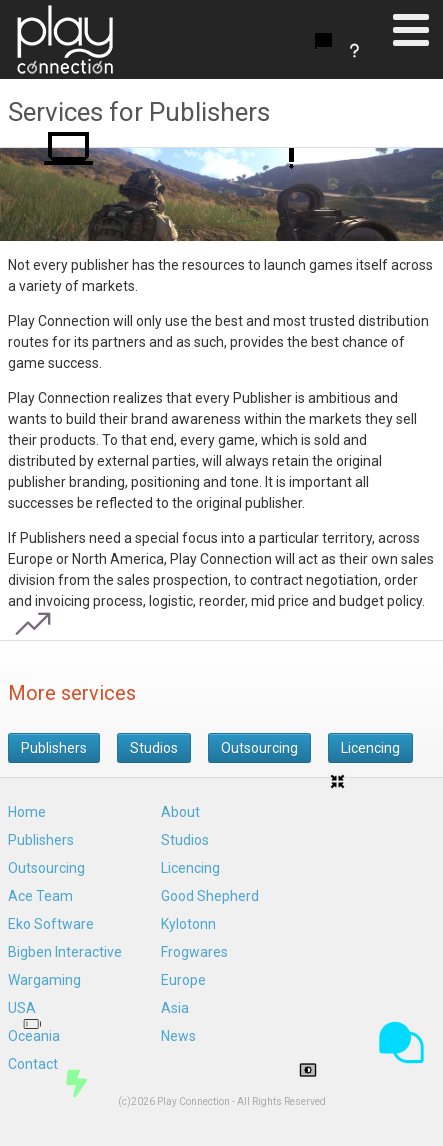  I want to click on indicates flash or quick action mode, so click(76, 1083).